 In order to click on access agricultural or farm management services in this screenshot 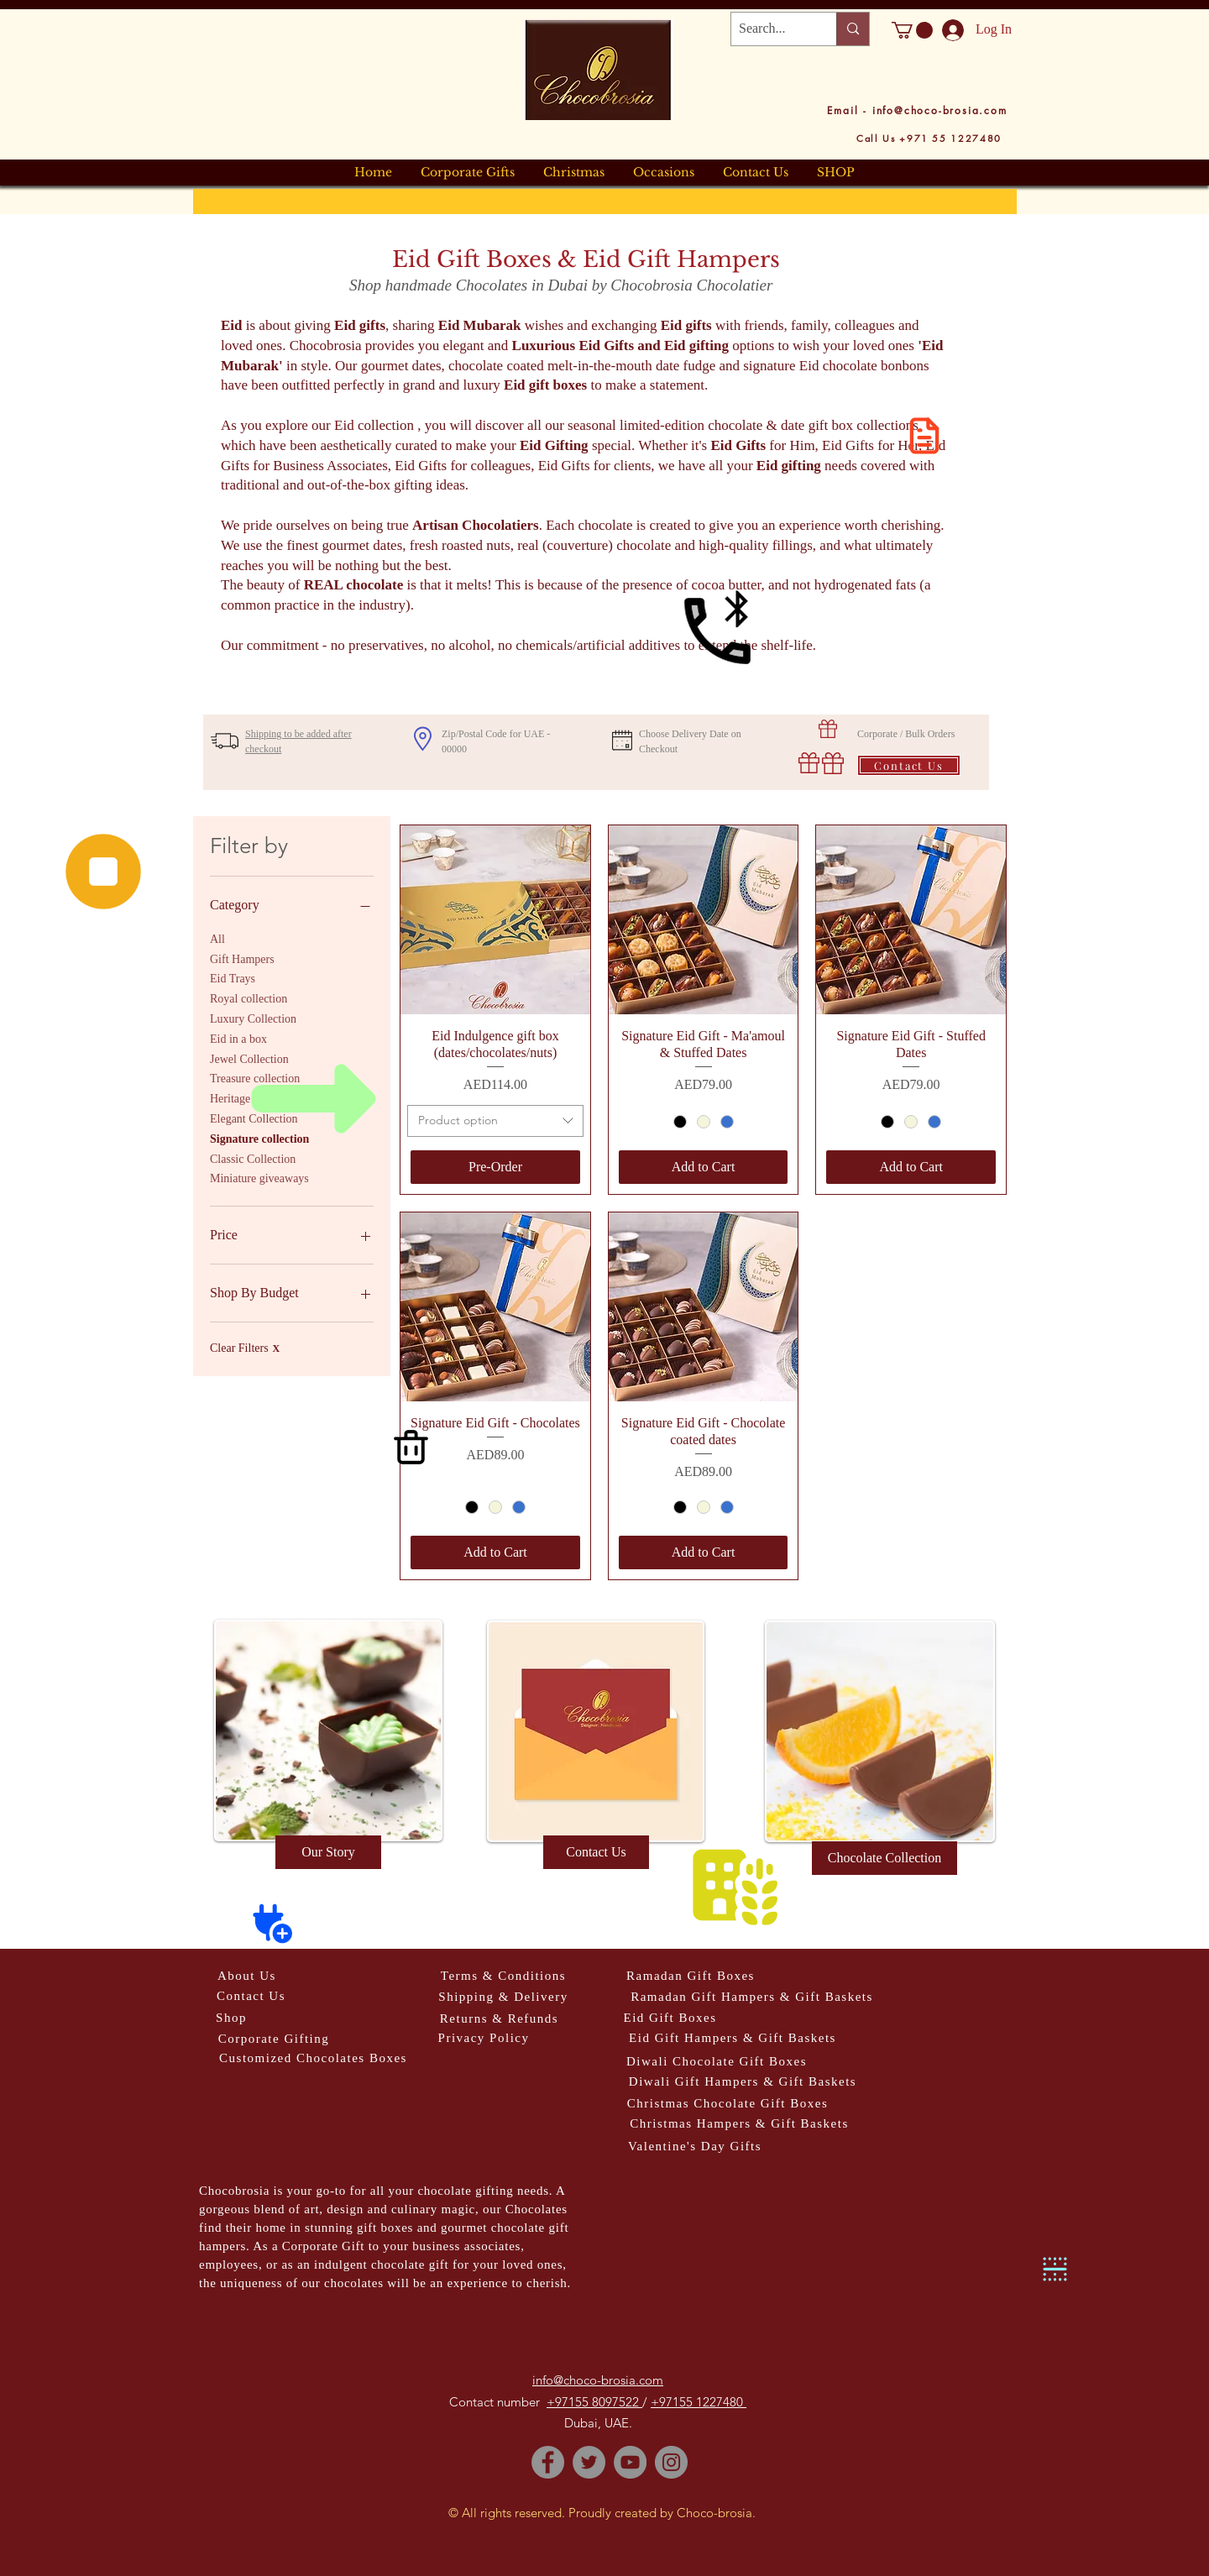, I will do `click(733, 1885)`.